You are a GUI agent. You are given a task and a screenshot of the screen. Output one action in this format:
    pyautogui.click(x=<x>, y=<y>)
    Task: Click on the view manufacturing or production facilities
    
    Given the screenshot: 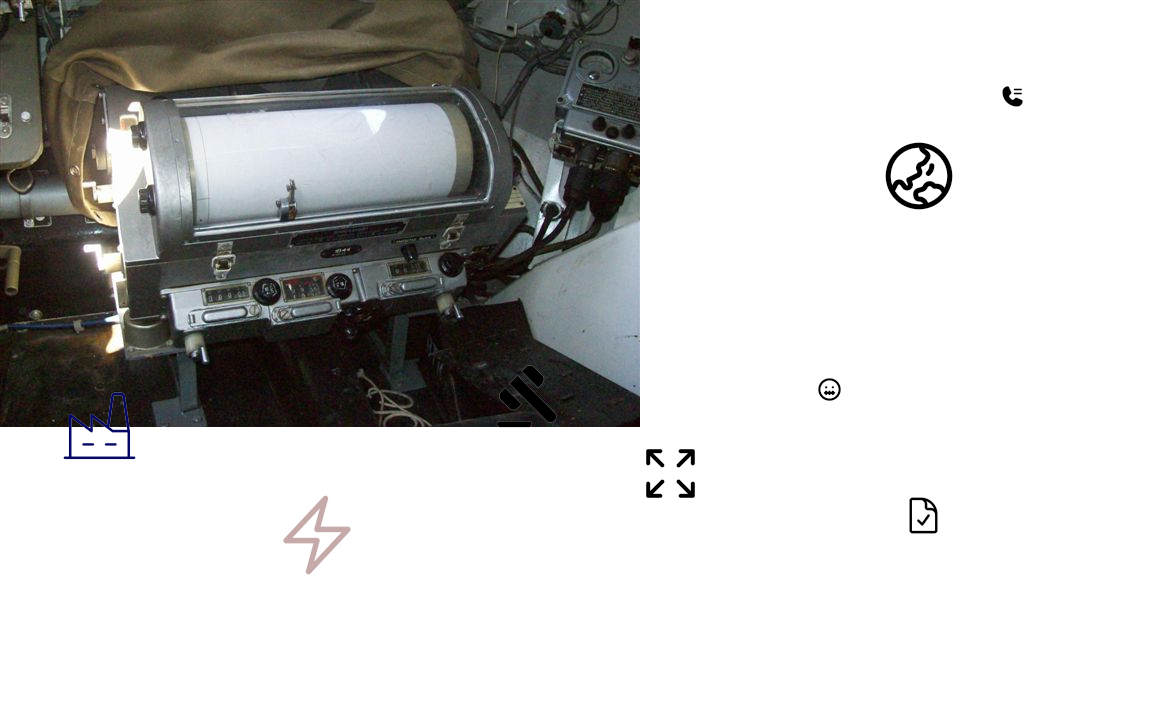 What is the action you would take?
    pyautogui.click(x=99, y=428)
    